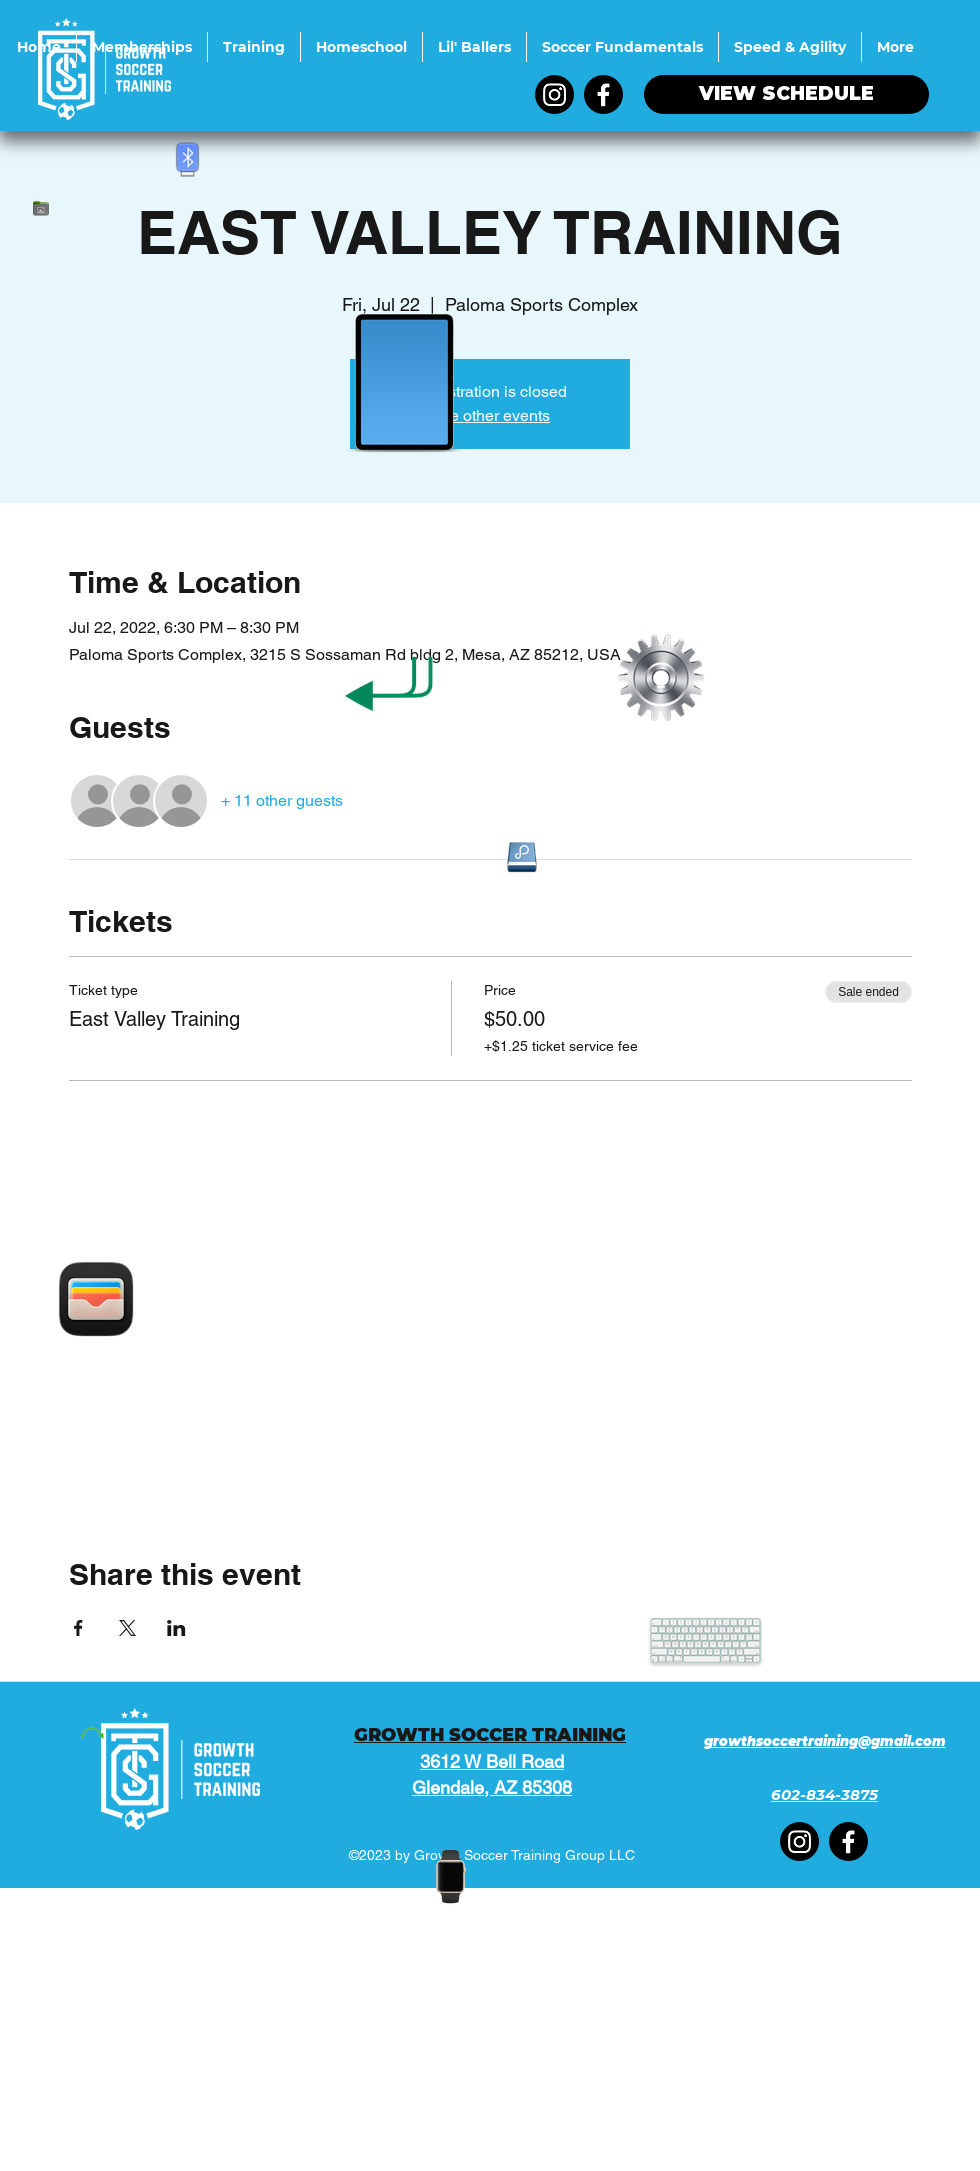 The image size is (980, 2171). I want to click on connect to a wireless bluetooth keyboard, so click(705, 1640).